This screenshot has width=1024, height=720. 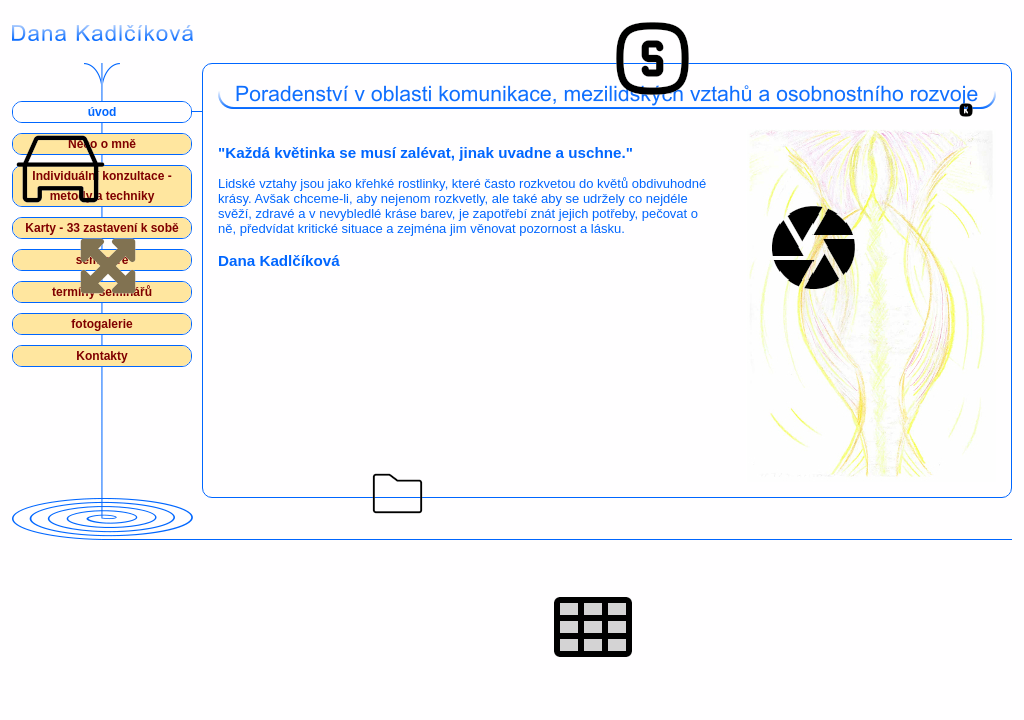 What do you see at coordinates (60, 170) in the screenshot?
I see `access vehicle or car-related features` at bounding box center [60, 170].